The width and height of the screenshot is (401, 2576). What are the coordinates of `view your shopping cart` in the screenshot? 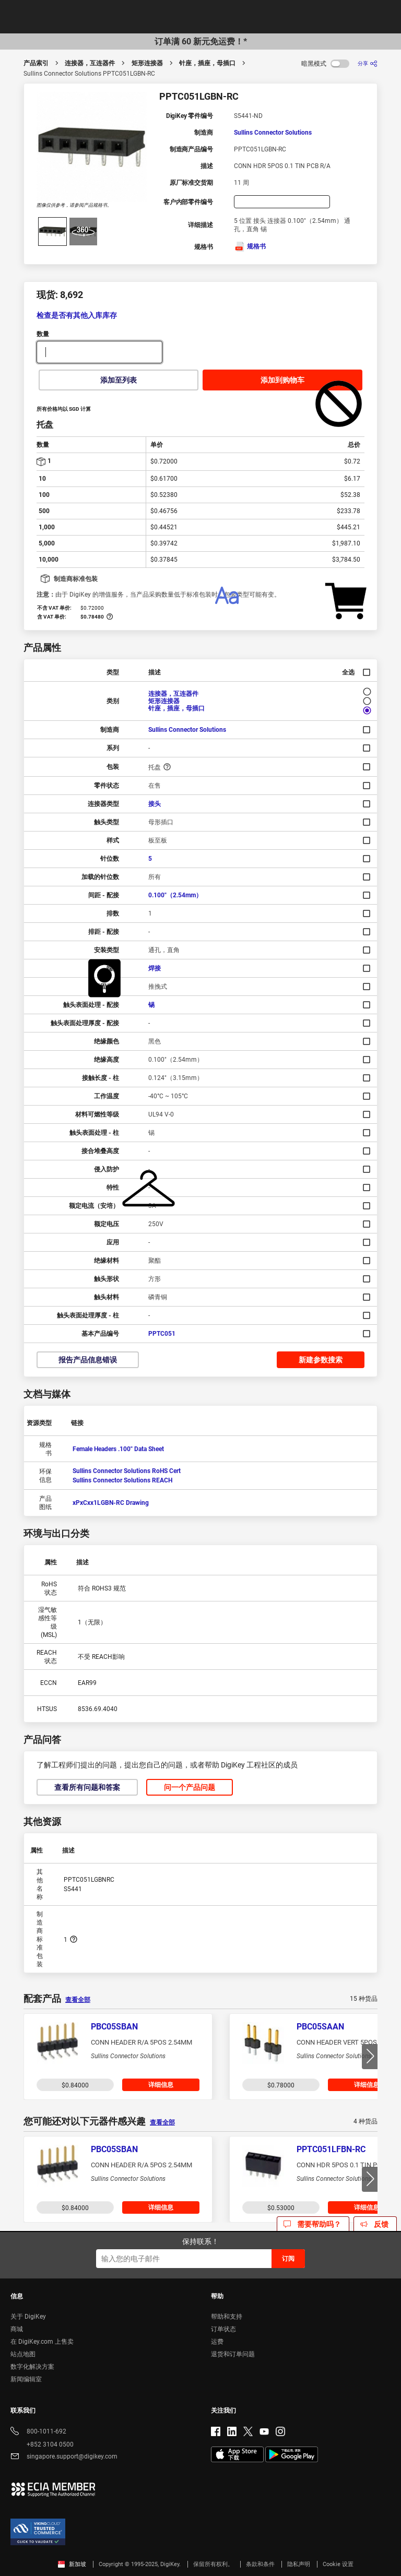 It's located at (346, 601).